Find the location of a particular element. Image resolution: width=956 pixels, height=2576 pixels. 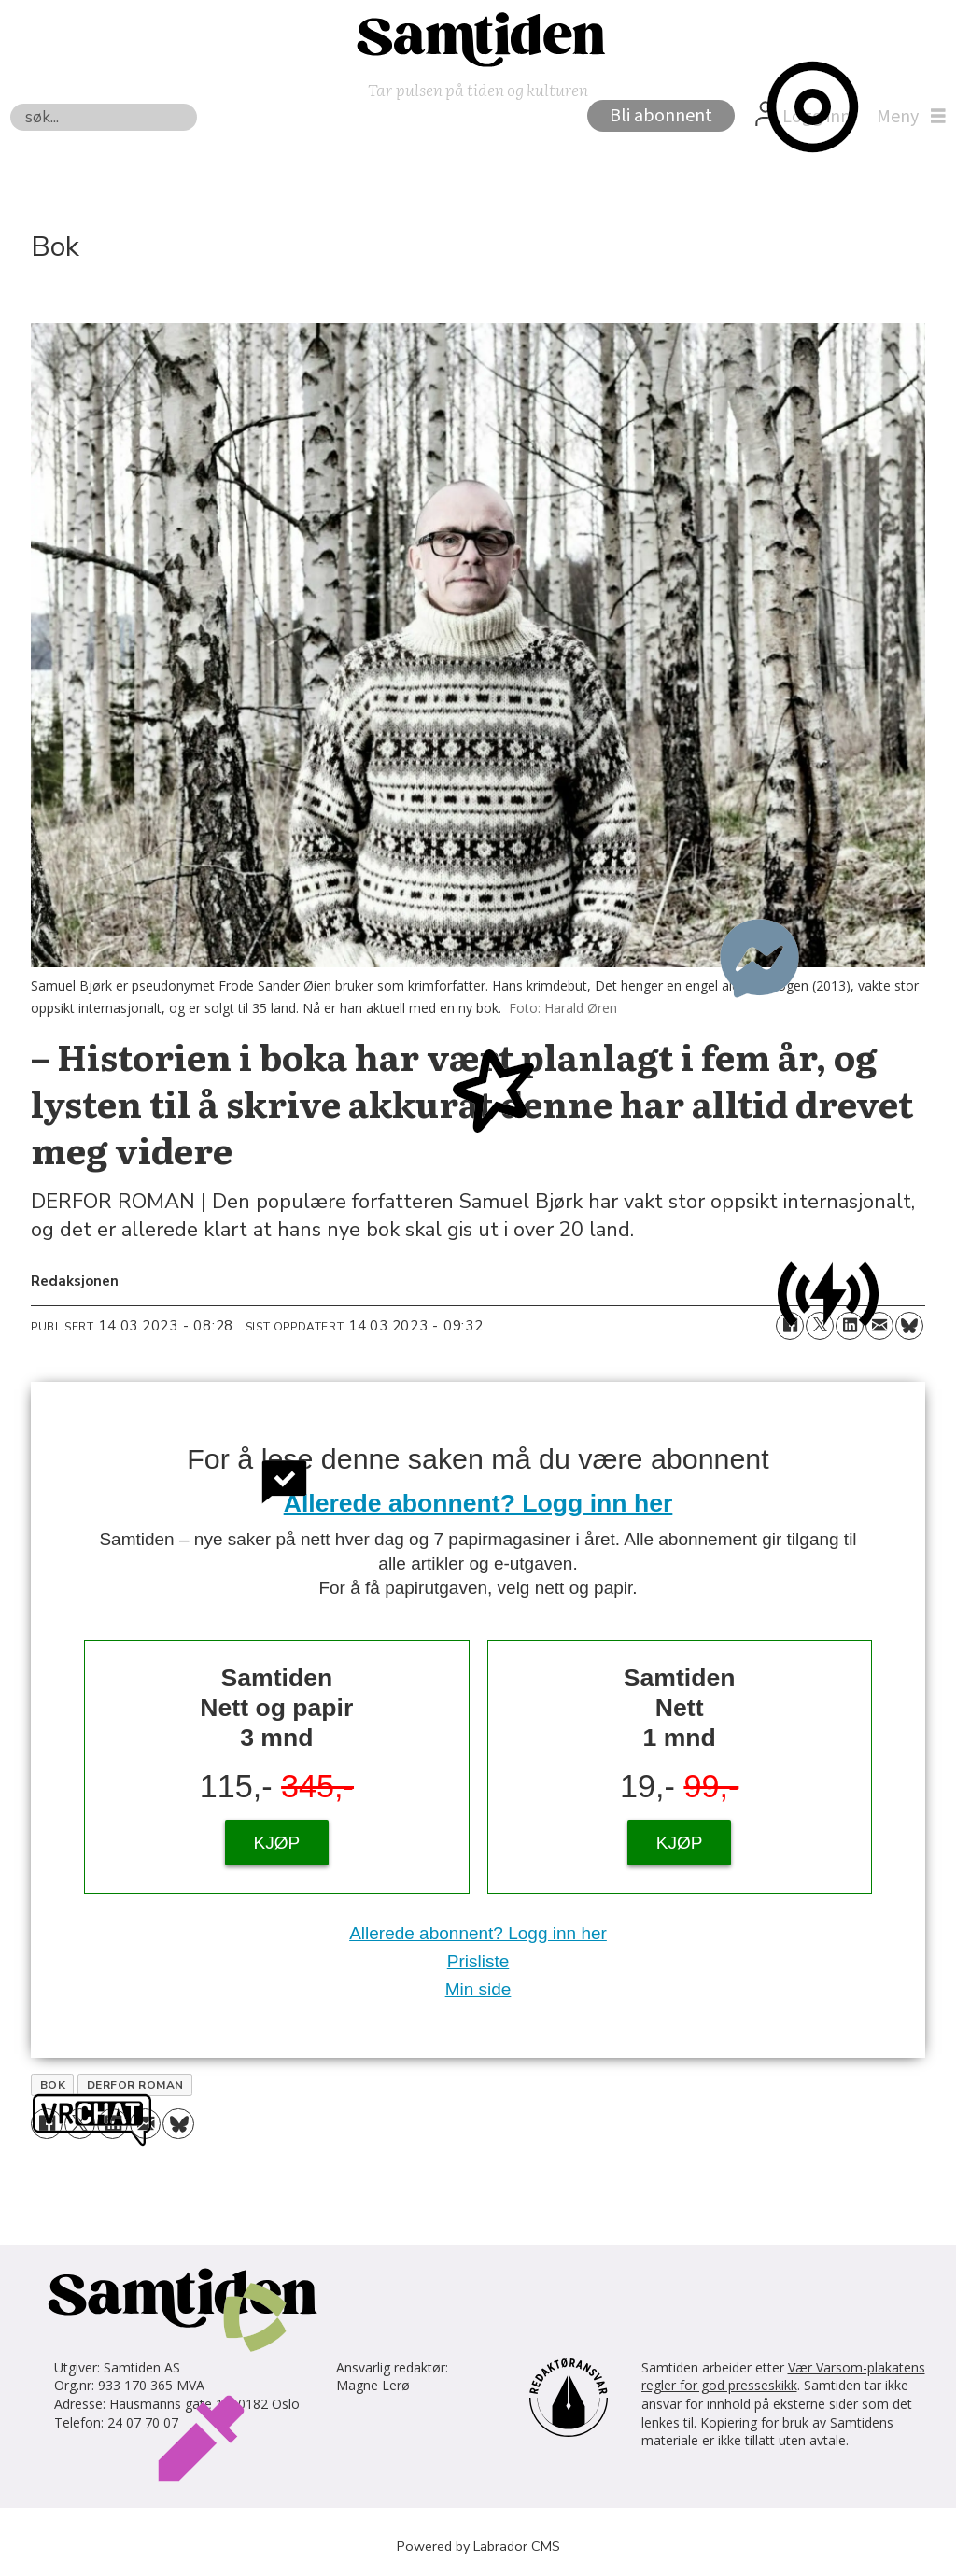

Clarivate company logo is located at coordinates (255, 2317).